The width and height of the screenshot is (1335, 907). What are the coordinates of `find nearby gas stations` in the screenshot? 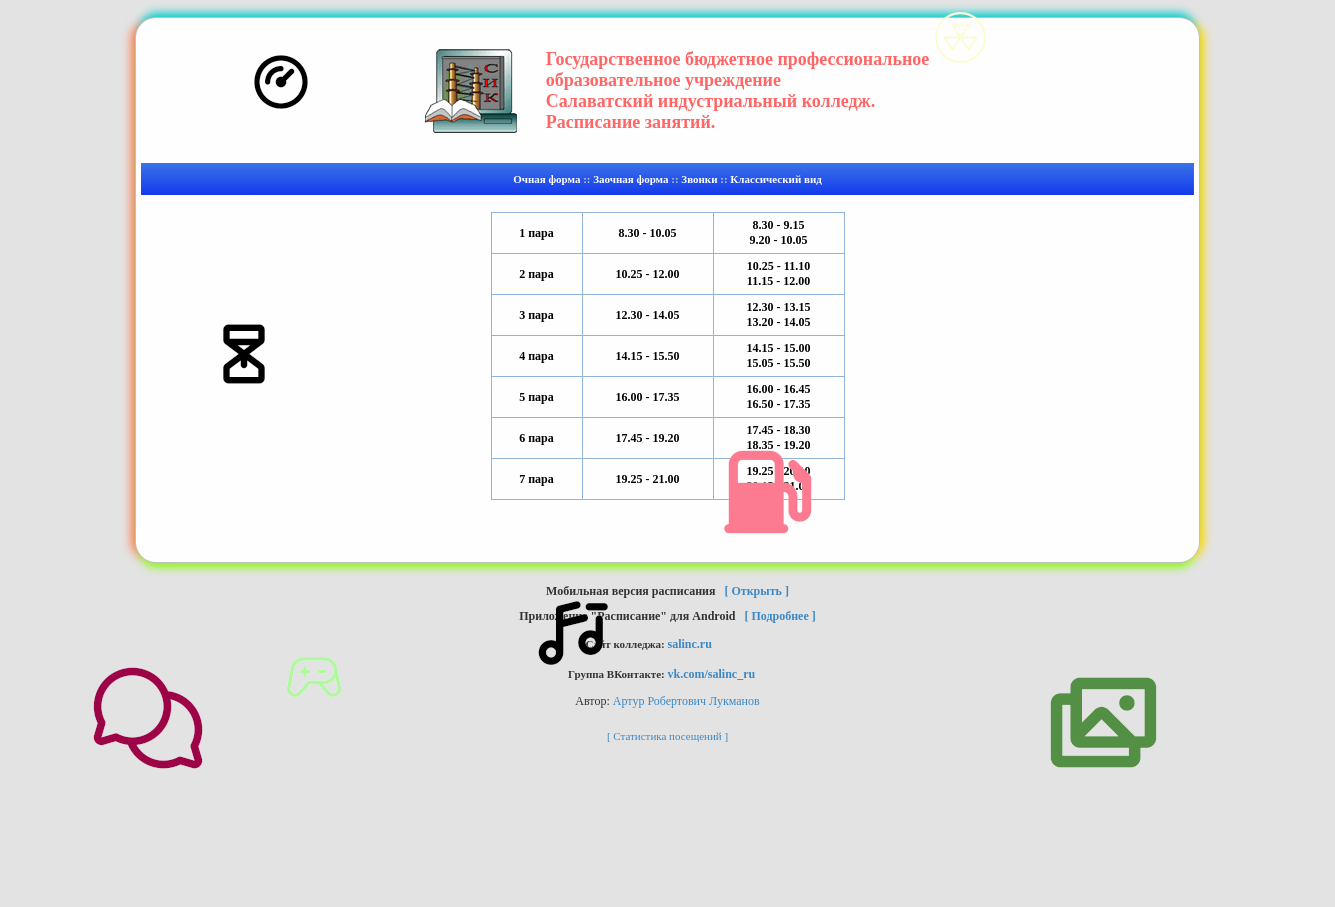 It's located at (770, 492).